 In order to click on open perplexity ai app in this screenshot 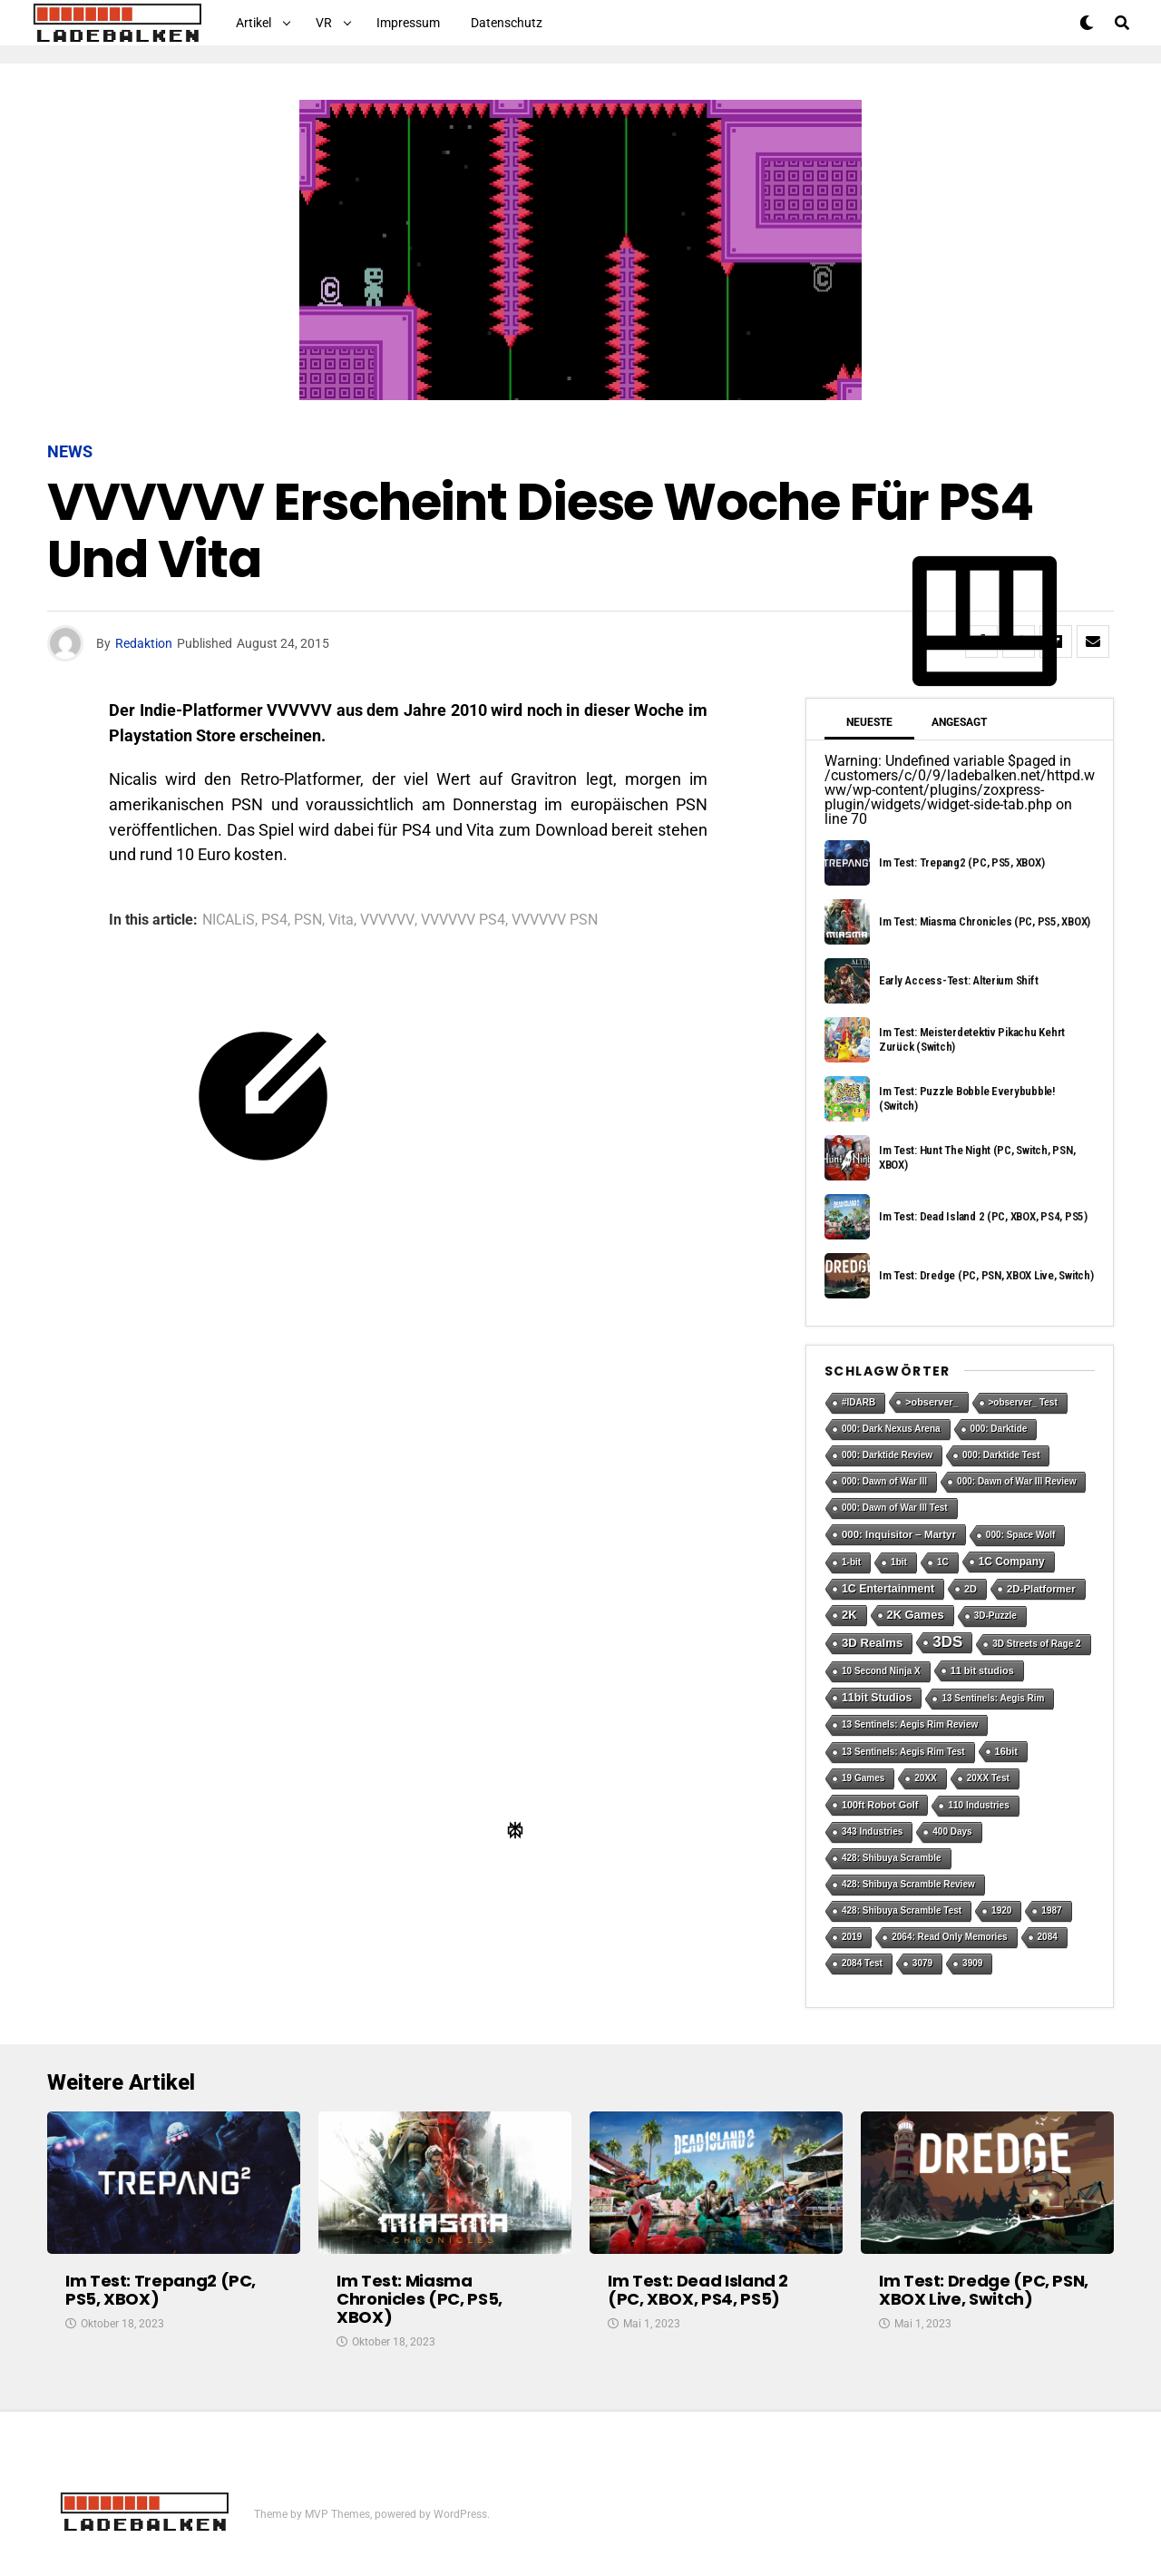, I will do `click(515, 1830)`.